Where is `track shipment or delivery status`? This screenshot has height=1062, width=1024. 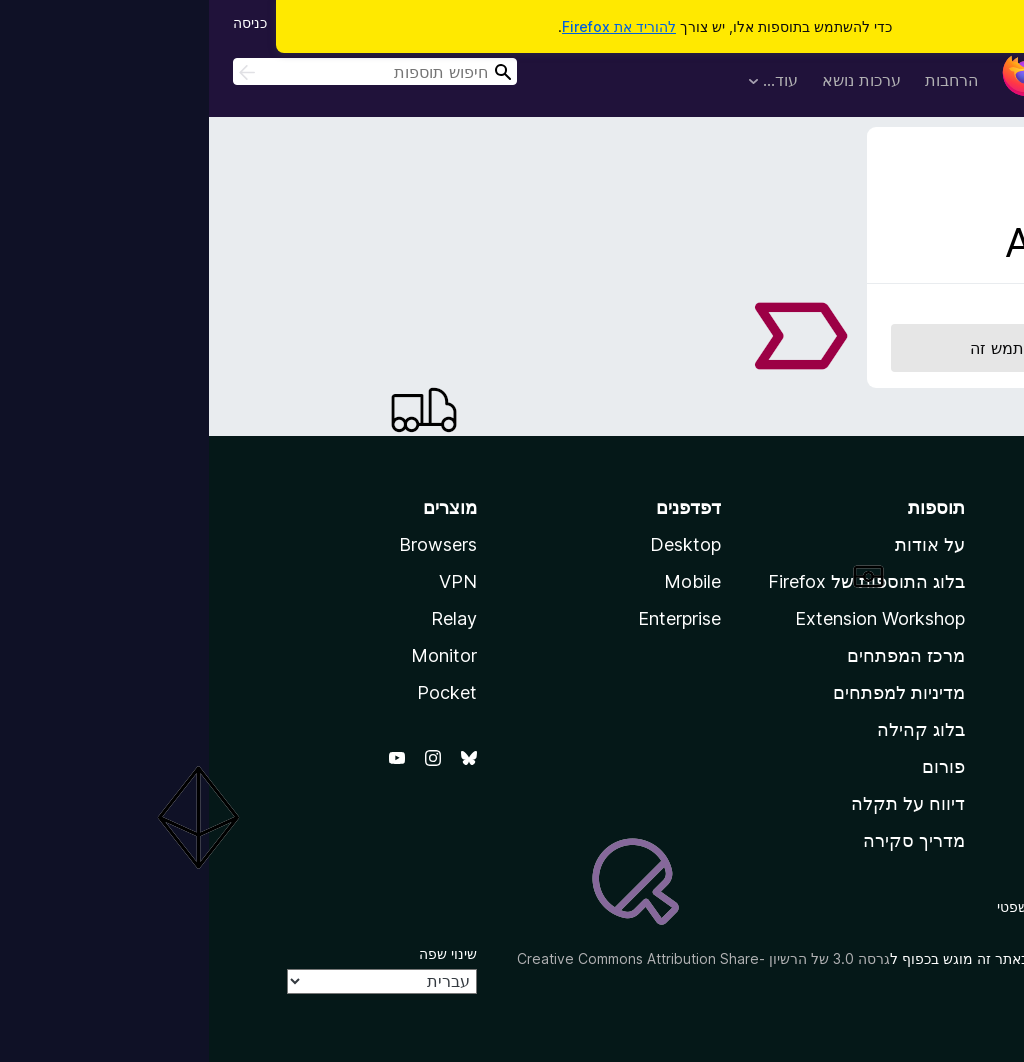 track shipment or delivery status is located at coordinates (424, 410).